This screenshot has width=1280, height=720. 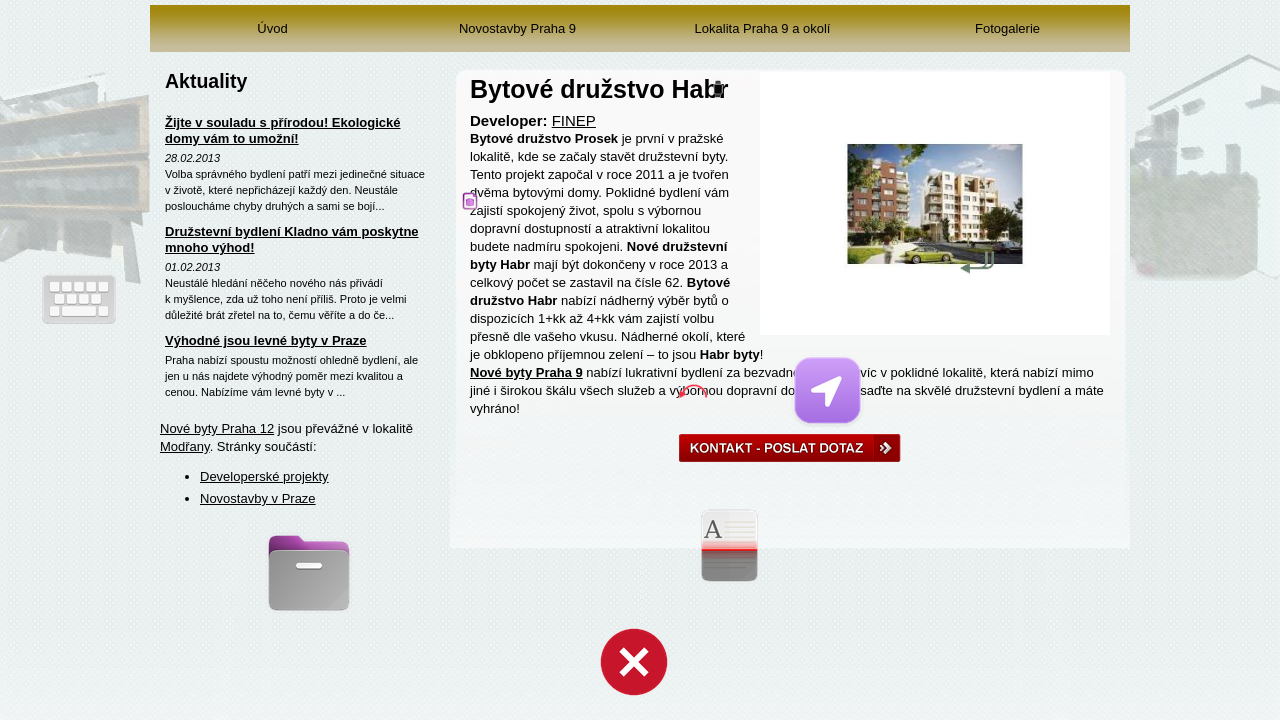 I want to click on open the nautilus file manager, so click(x=309, y=573).